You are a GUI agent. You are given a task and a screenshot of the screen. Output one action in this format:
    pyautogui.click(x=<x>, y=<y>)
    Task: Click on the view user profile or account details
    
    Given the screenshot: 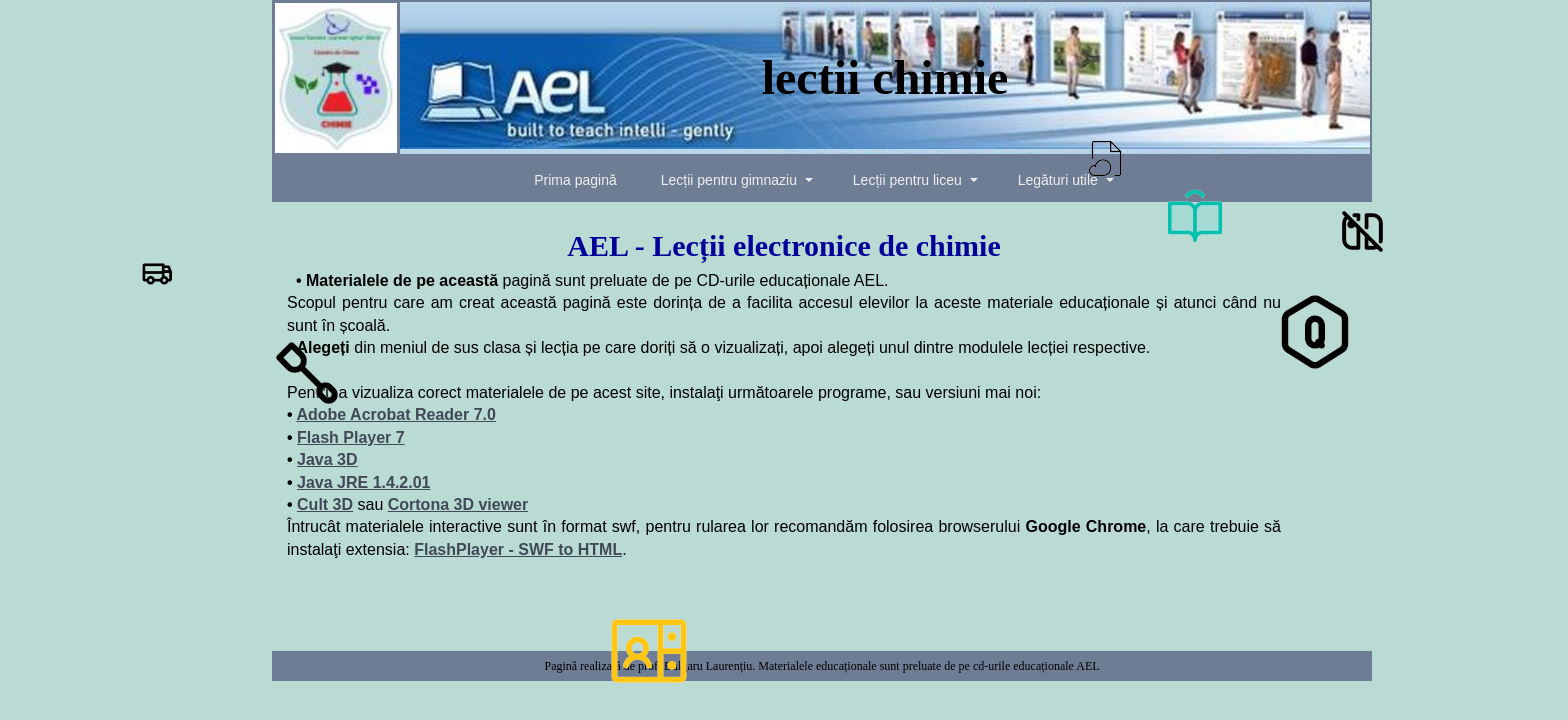 What is the action you would take?
    pyautogui.click(x=1195, y=215)
    